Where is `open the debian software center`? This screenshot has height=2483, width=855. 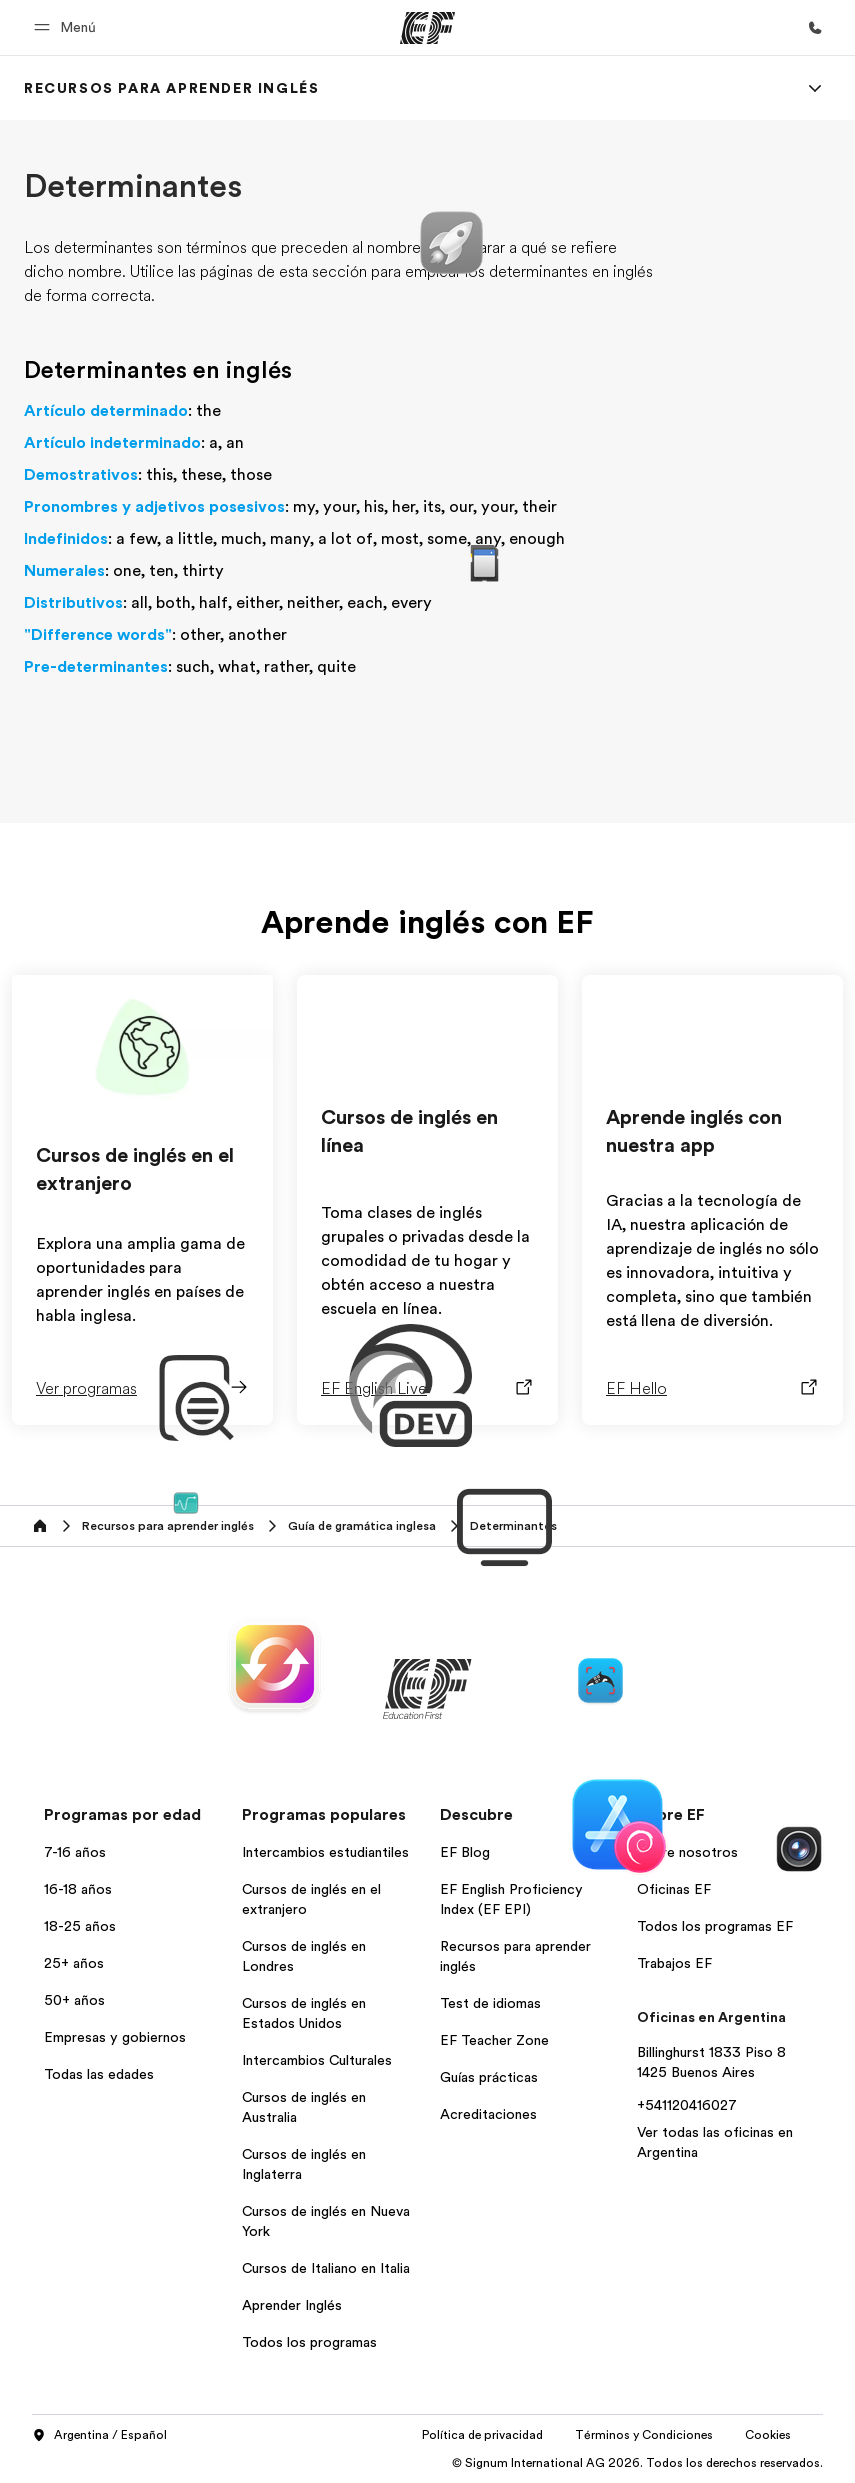
open the debian software center is located at coordinates (617, 1824).